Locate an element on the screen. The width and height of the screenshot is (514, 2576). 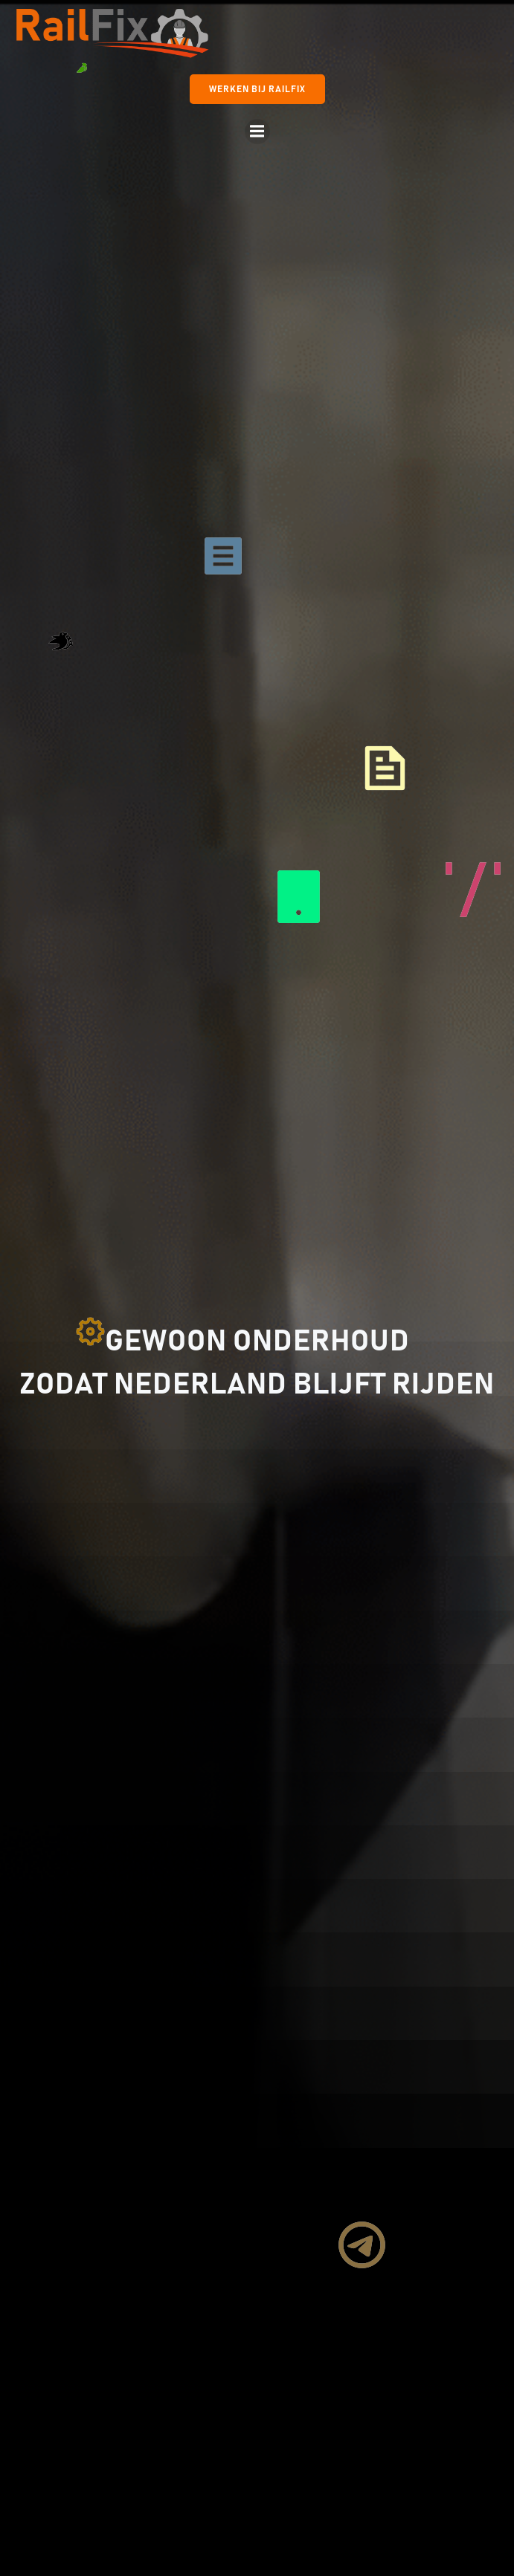
switch to horizontal layout view is located at coordinates (223, 556).